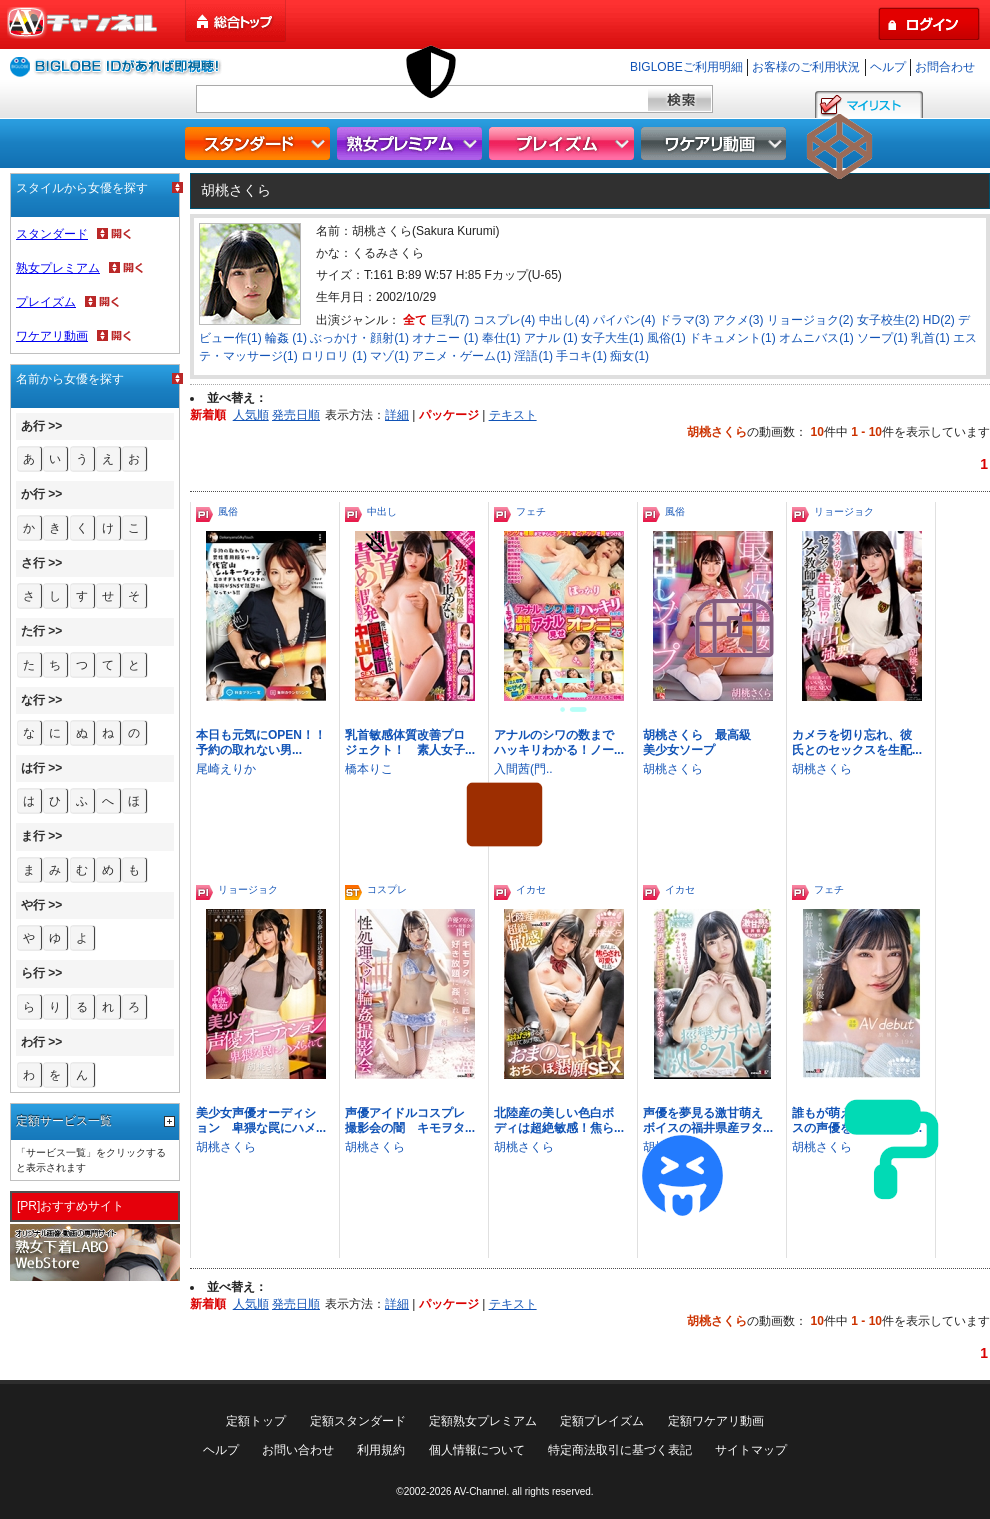 The image size is (990, 1519). I want to click on react with a laughing face emoji, so click(682, 1175).